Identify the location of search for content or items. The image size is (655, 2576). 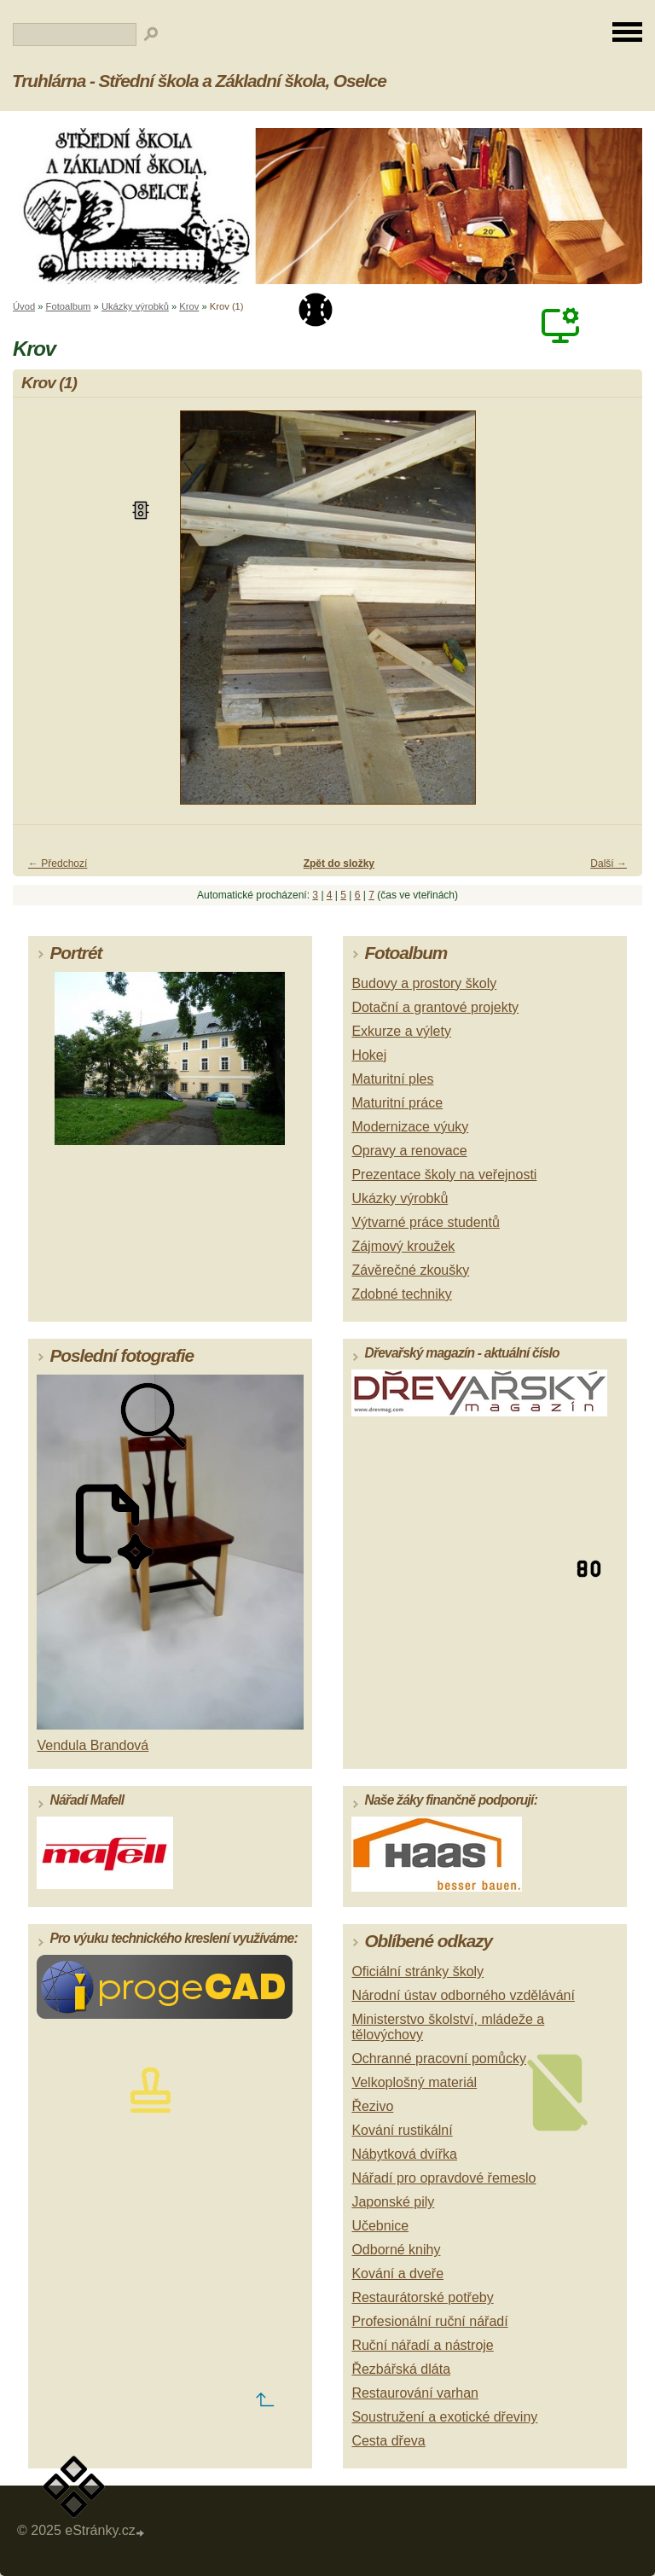
(153, 1415).